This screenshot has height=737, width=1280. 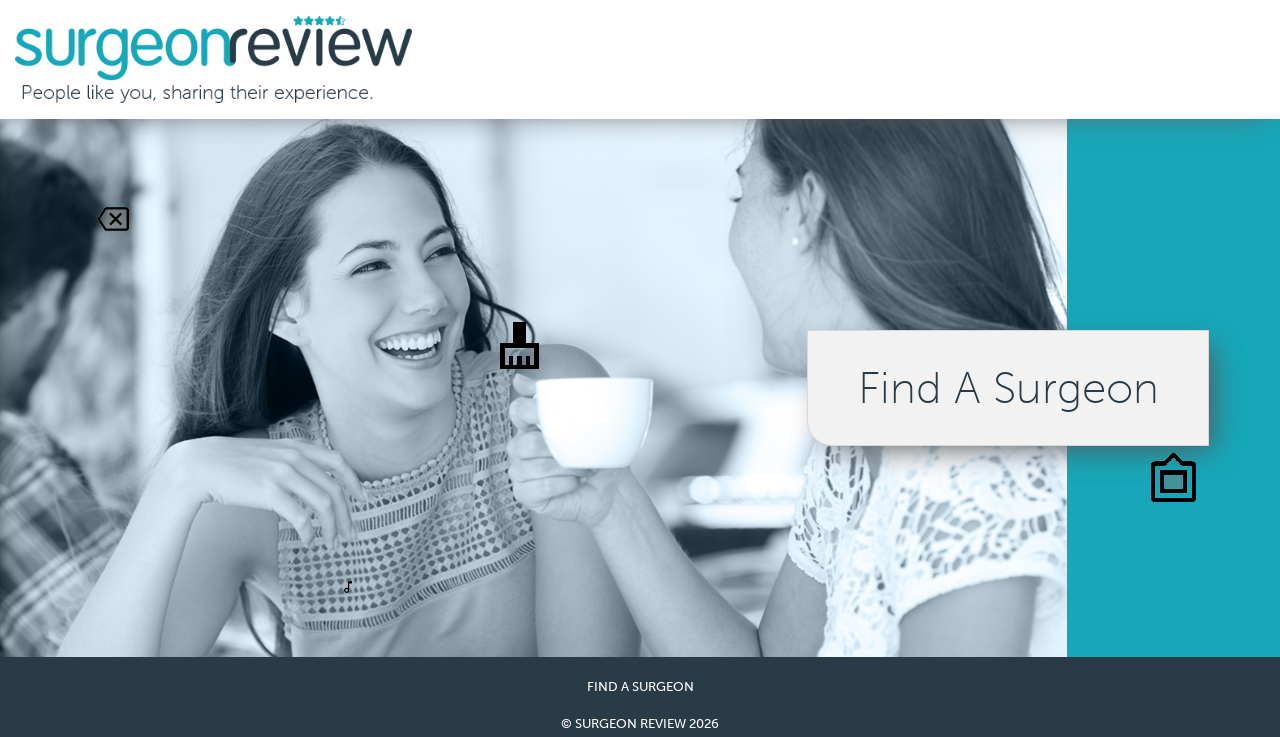 What do you see at coordinates (519, 345) in the screenshot?
I see `access cleaning or housekeeping services` at bounding box center [519, 345].